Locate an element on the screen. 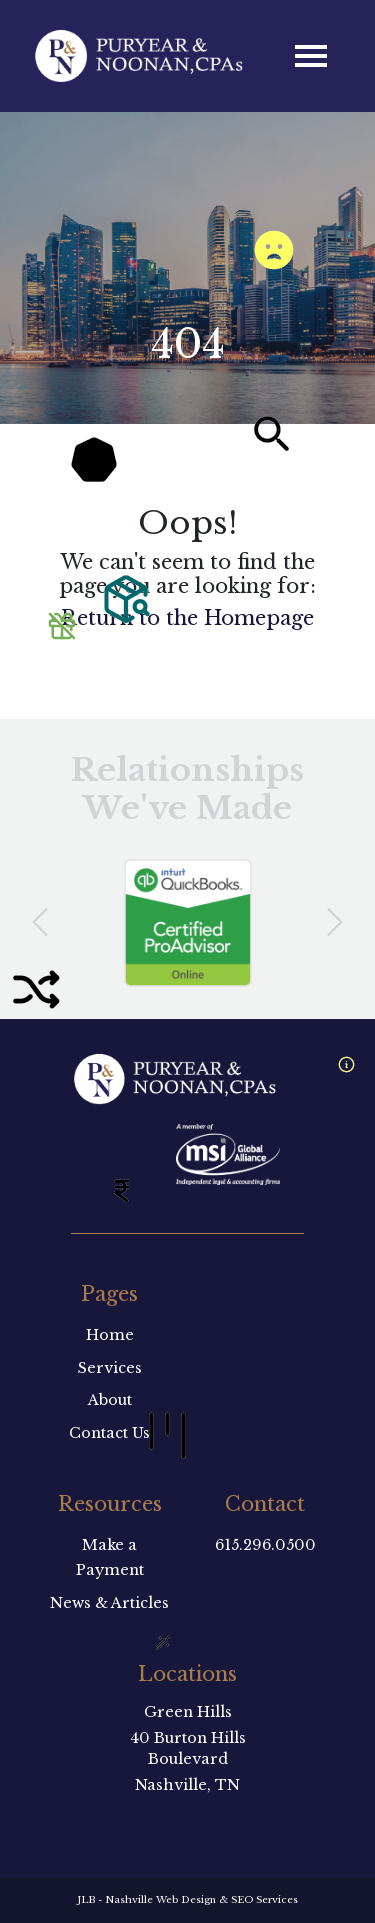 This screenshot has height=1923, width=375. open kanban board view is located at coordinates (167, 1435).